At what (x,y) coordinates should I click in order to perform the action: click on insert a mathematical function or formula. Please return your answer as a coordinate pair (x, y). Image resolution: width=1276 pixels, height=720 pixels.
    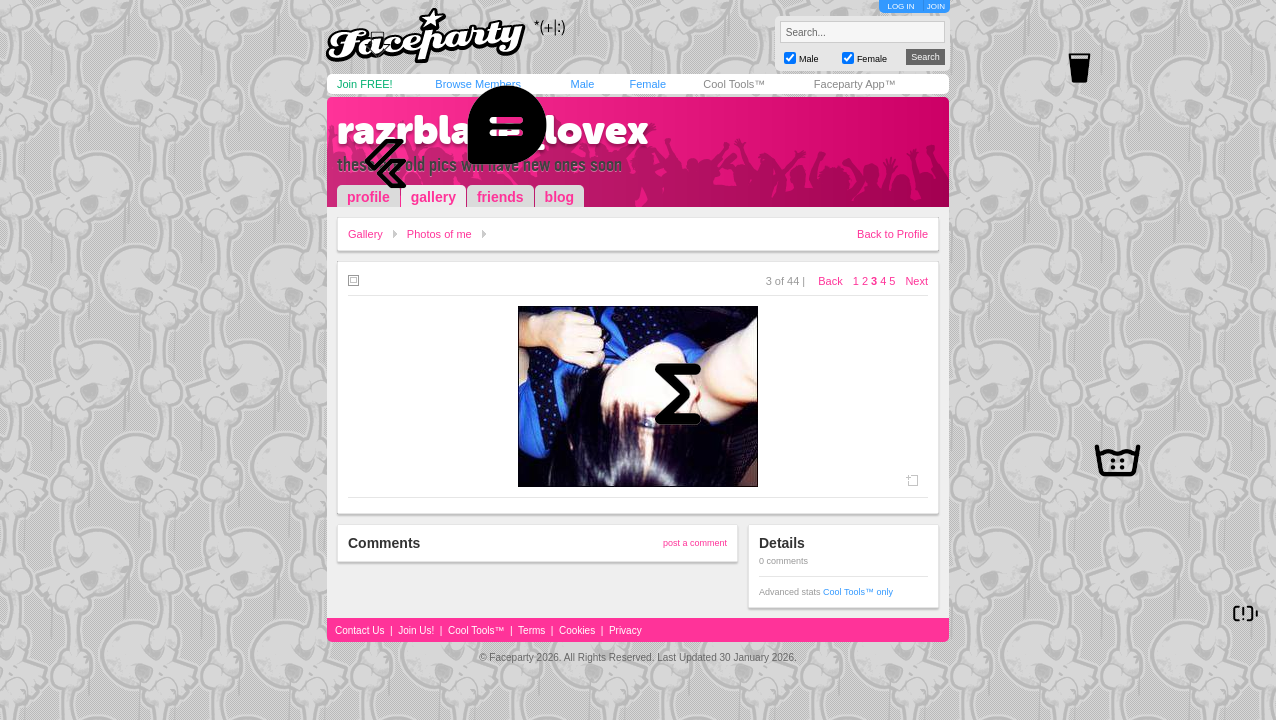
    Looking at the image, I should click on (678, 394).